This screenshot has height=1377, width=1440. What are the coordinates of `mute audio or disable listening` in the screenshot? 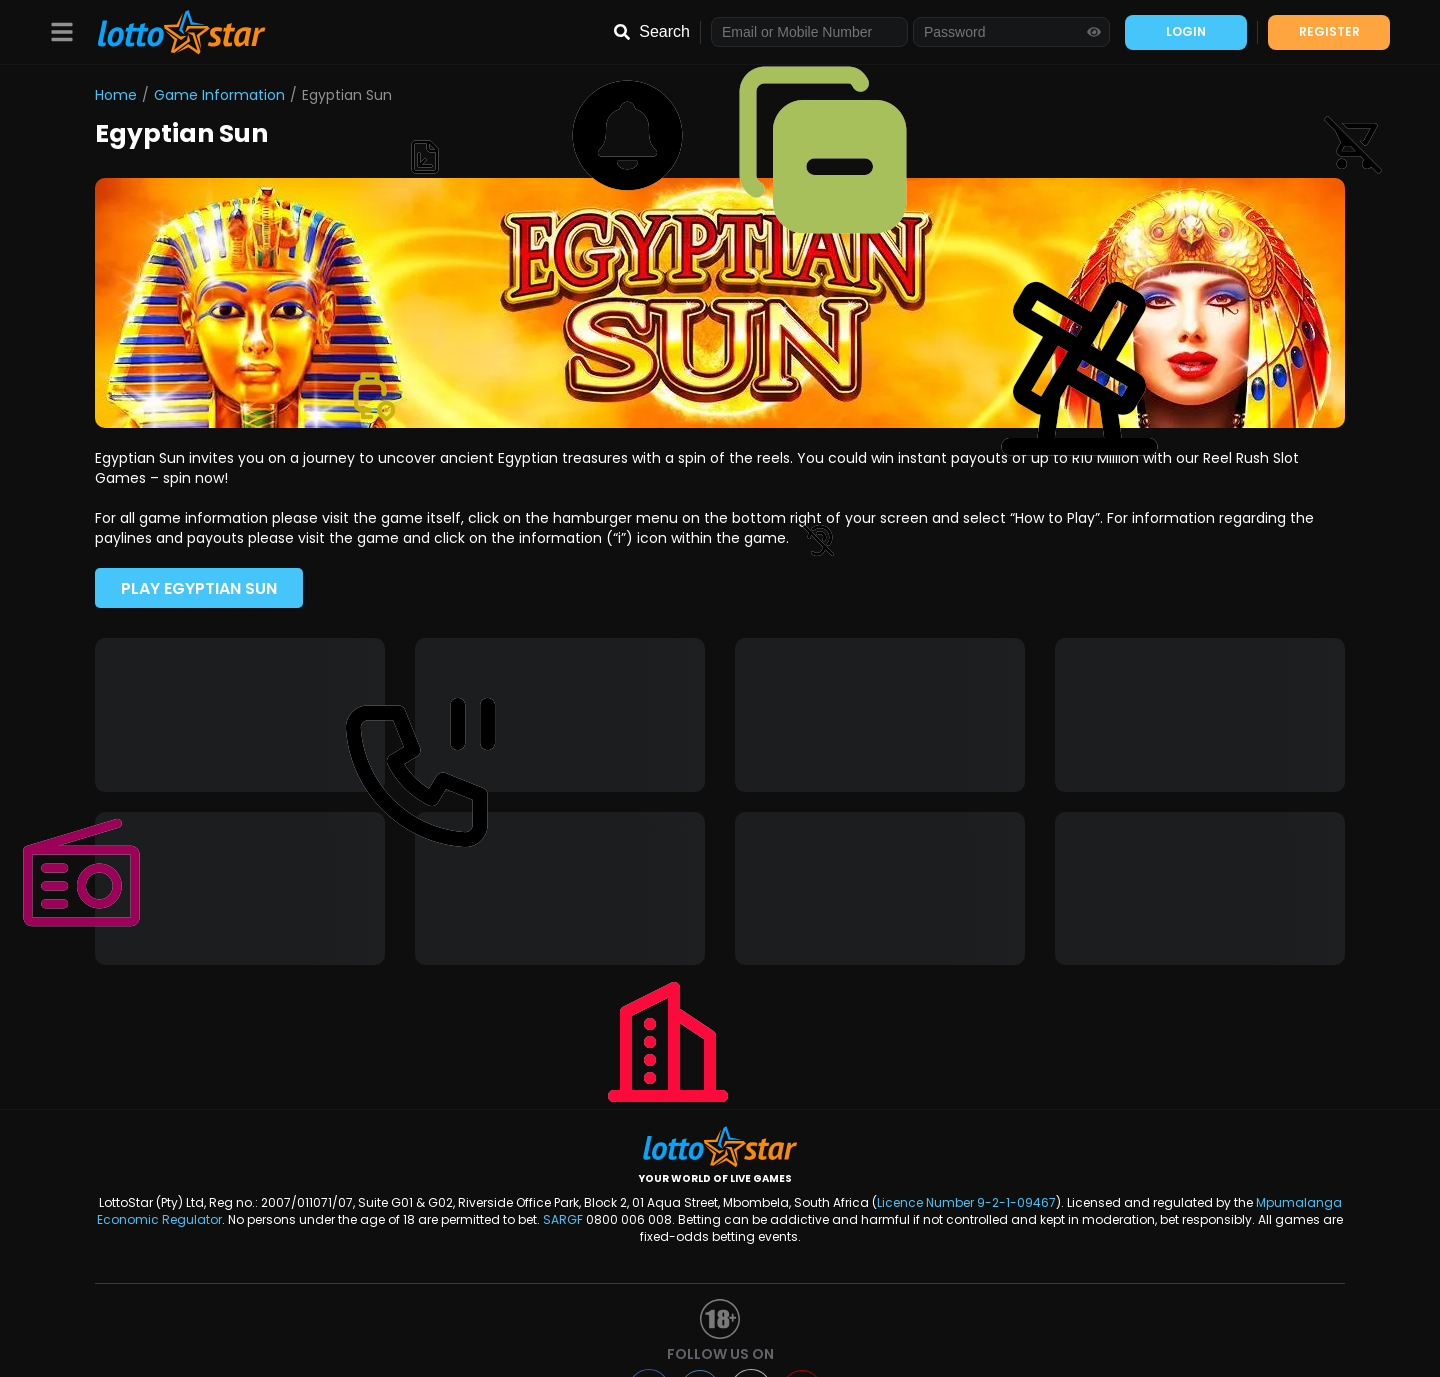 It's located at (818, 540).